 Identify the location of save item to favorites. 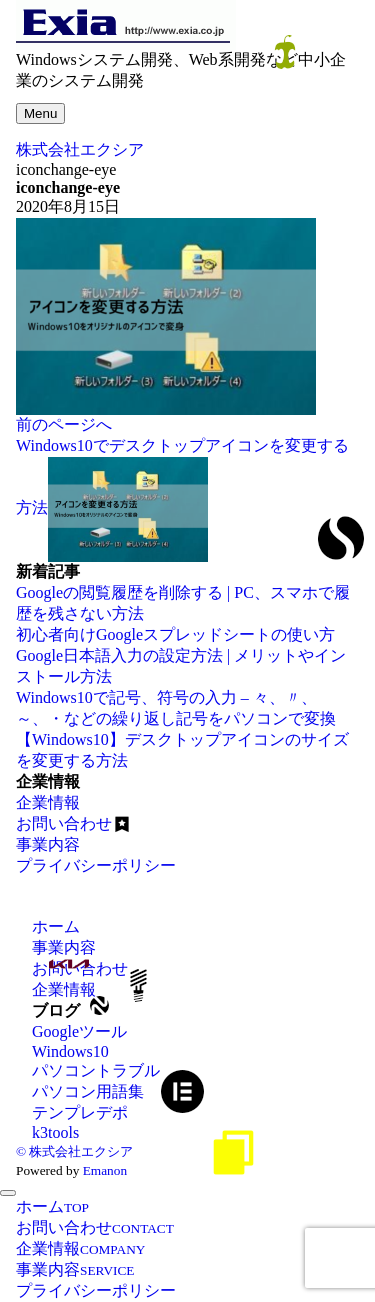
(122, 824).